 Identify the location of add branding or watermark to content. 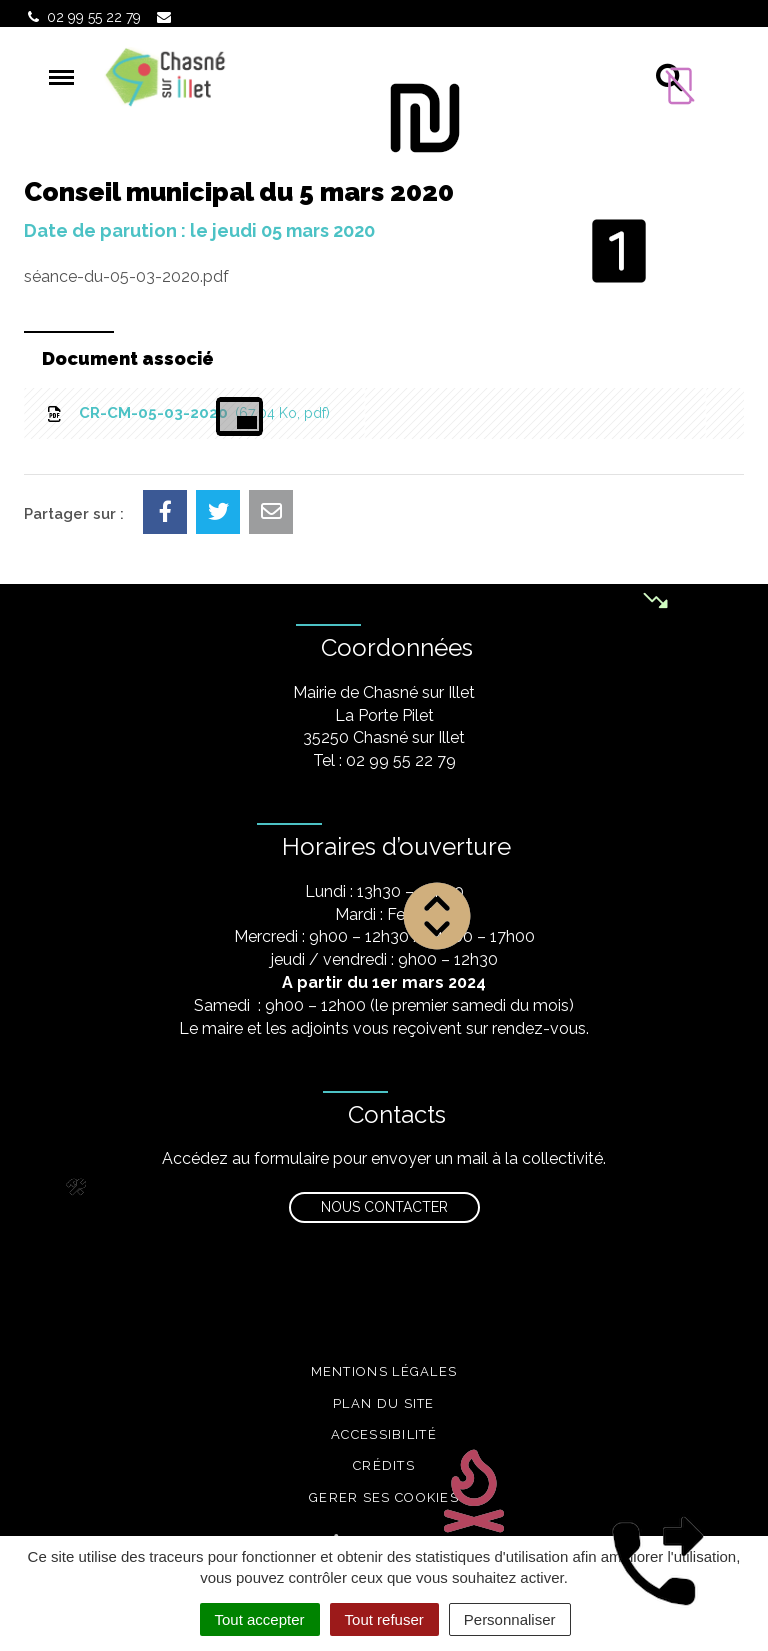
(239, 416).